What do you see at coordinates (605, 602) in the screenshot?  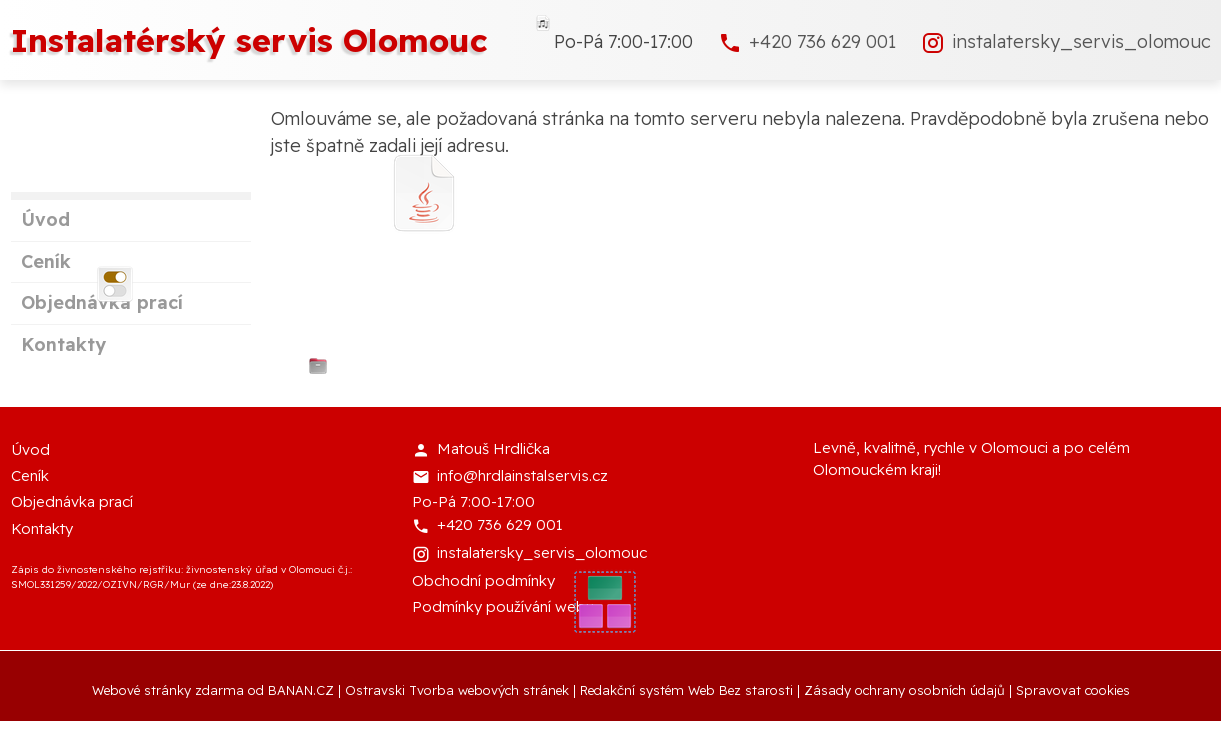 I see `select all items in the current view` at bounding box center [605, 602].